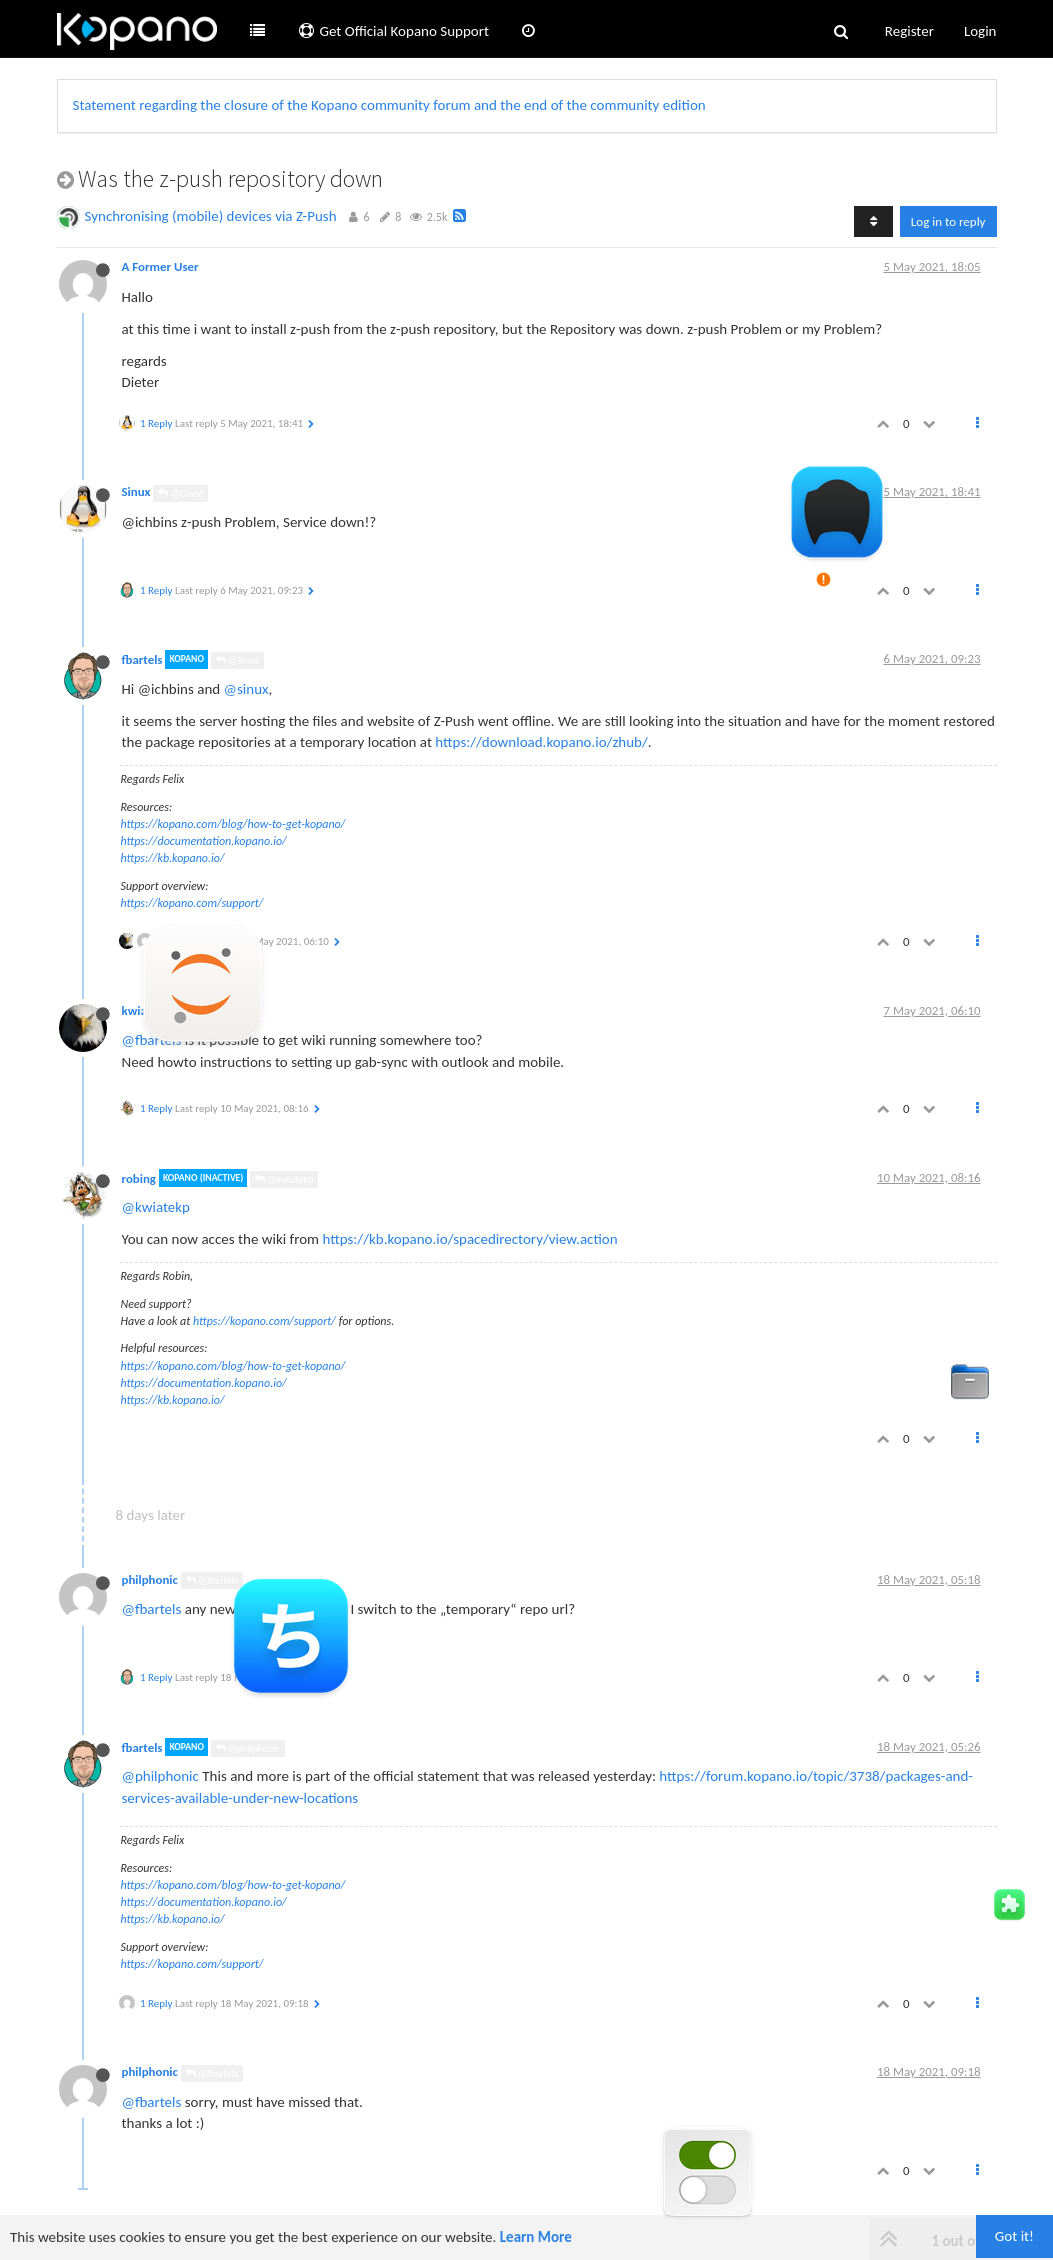 The image size is (1053, 2260). Describe the element at coordinates (1009, 1904) in the screenshot. I see `open browser extensions manager` at that location.